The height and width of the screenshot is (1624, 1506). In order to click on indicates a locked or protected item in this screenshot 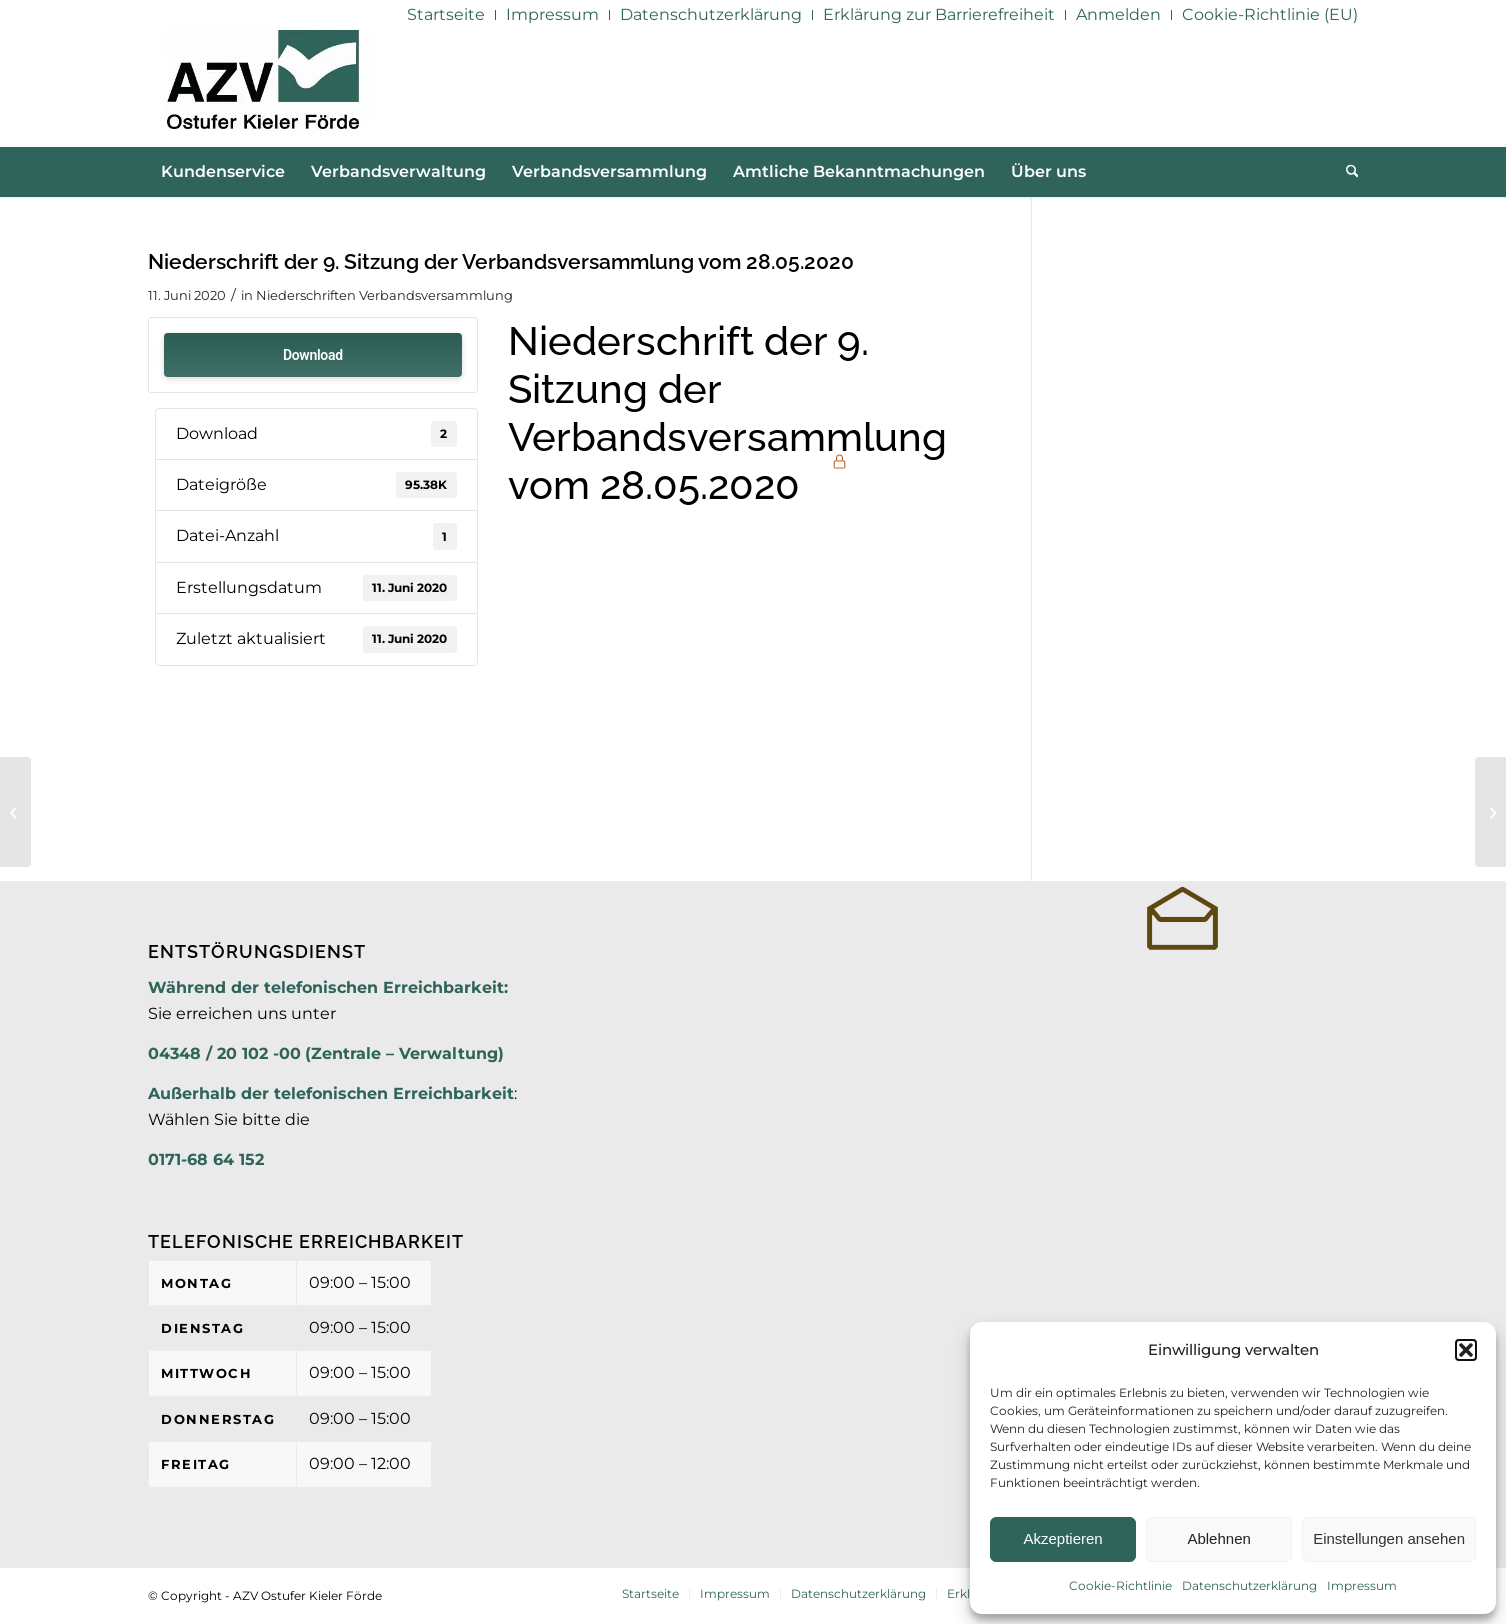, I will do `click(839, 461)`.